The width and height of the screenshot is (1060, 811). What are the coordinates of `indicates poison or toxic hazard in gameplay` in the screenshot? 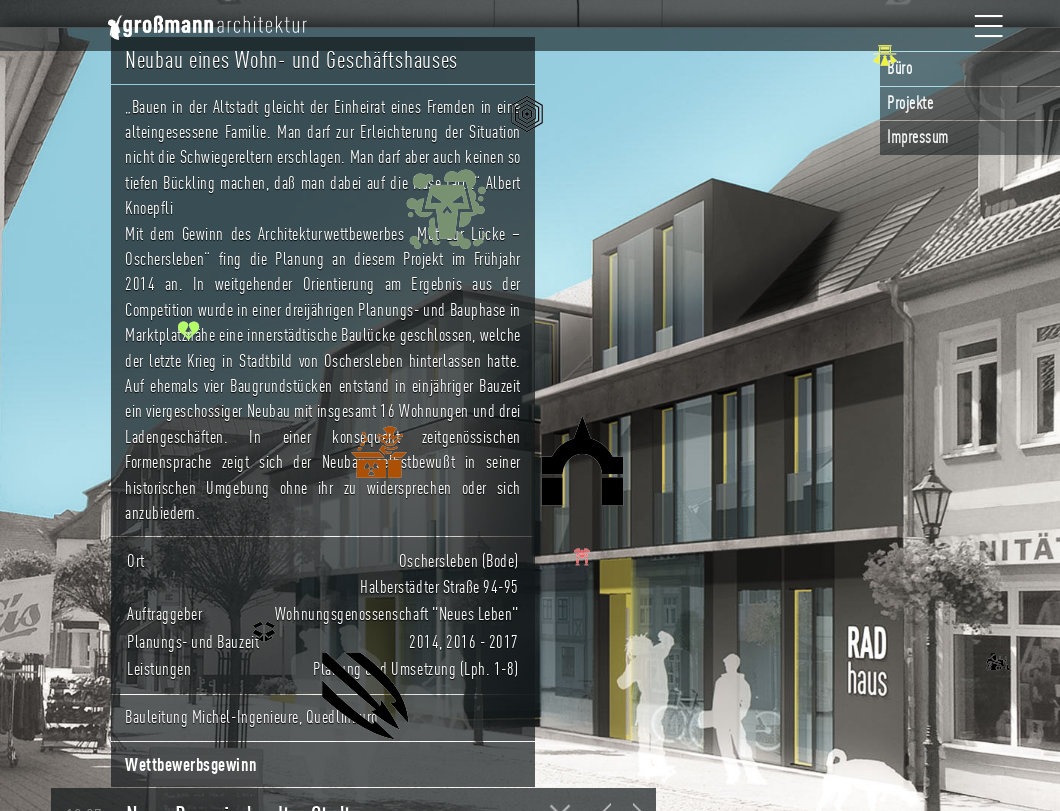 It's located at (446, 209).